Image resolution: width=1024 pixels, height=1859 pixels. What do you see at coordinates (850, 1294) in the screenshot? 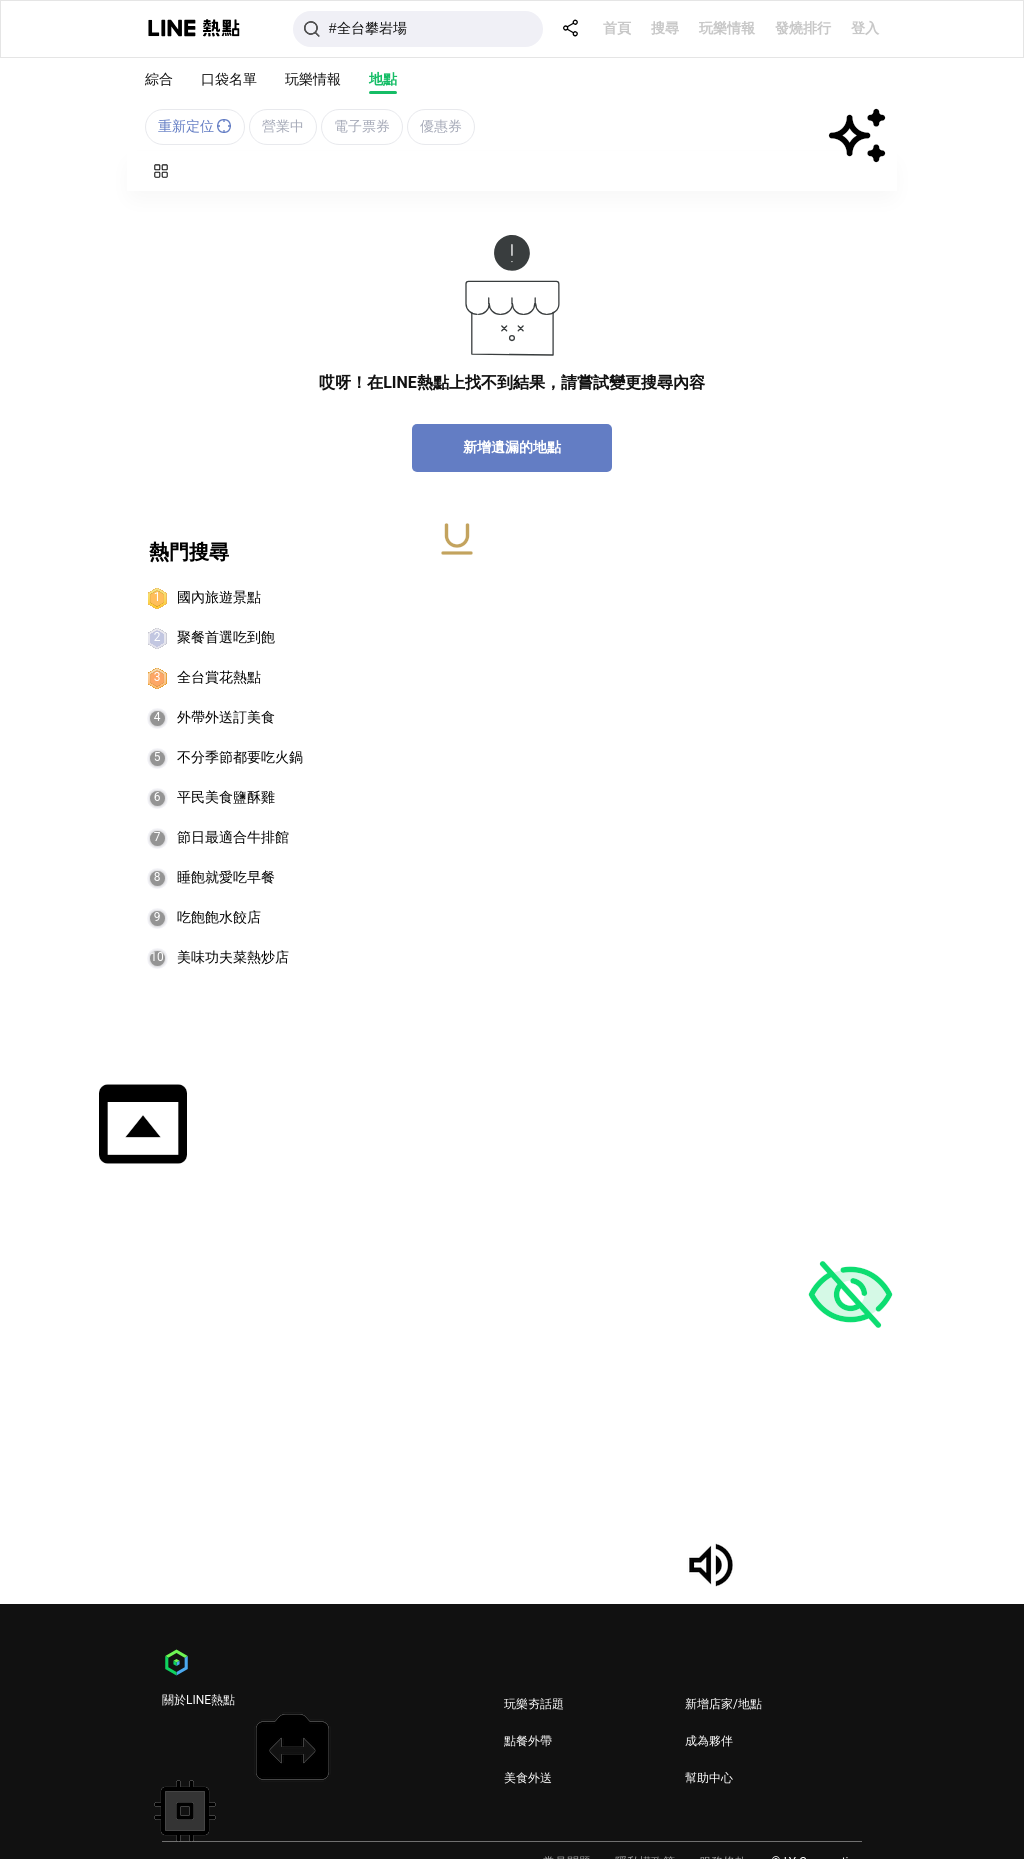
I see `hide password or sensitive content` at bounding box center [850, 1294].